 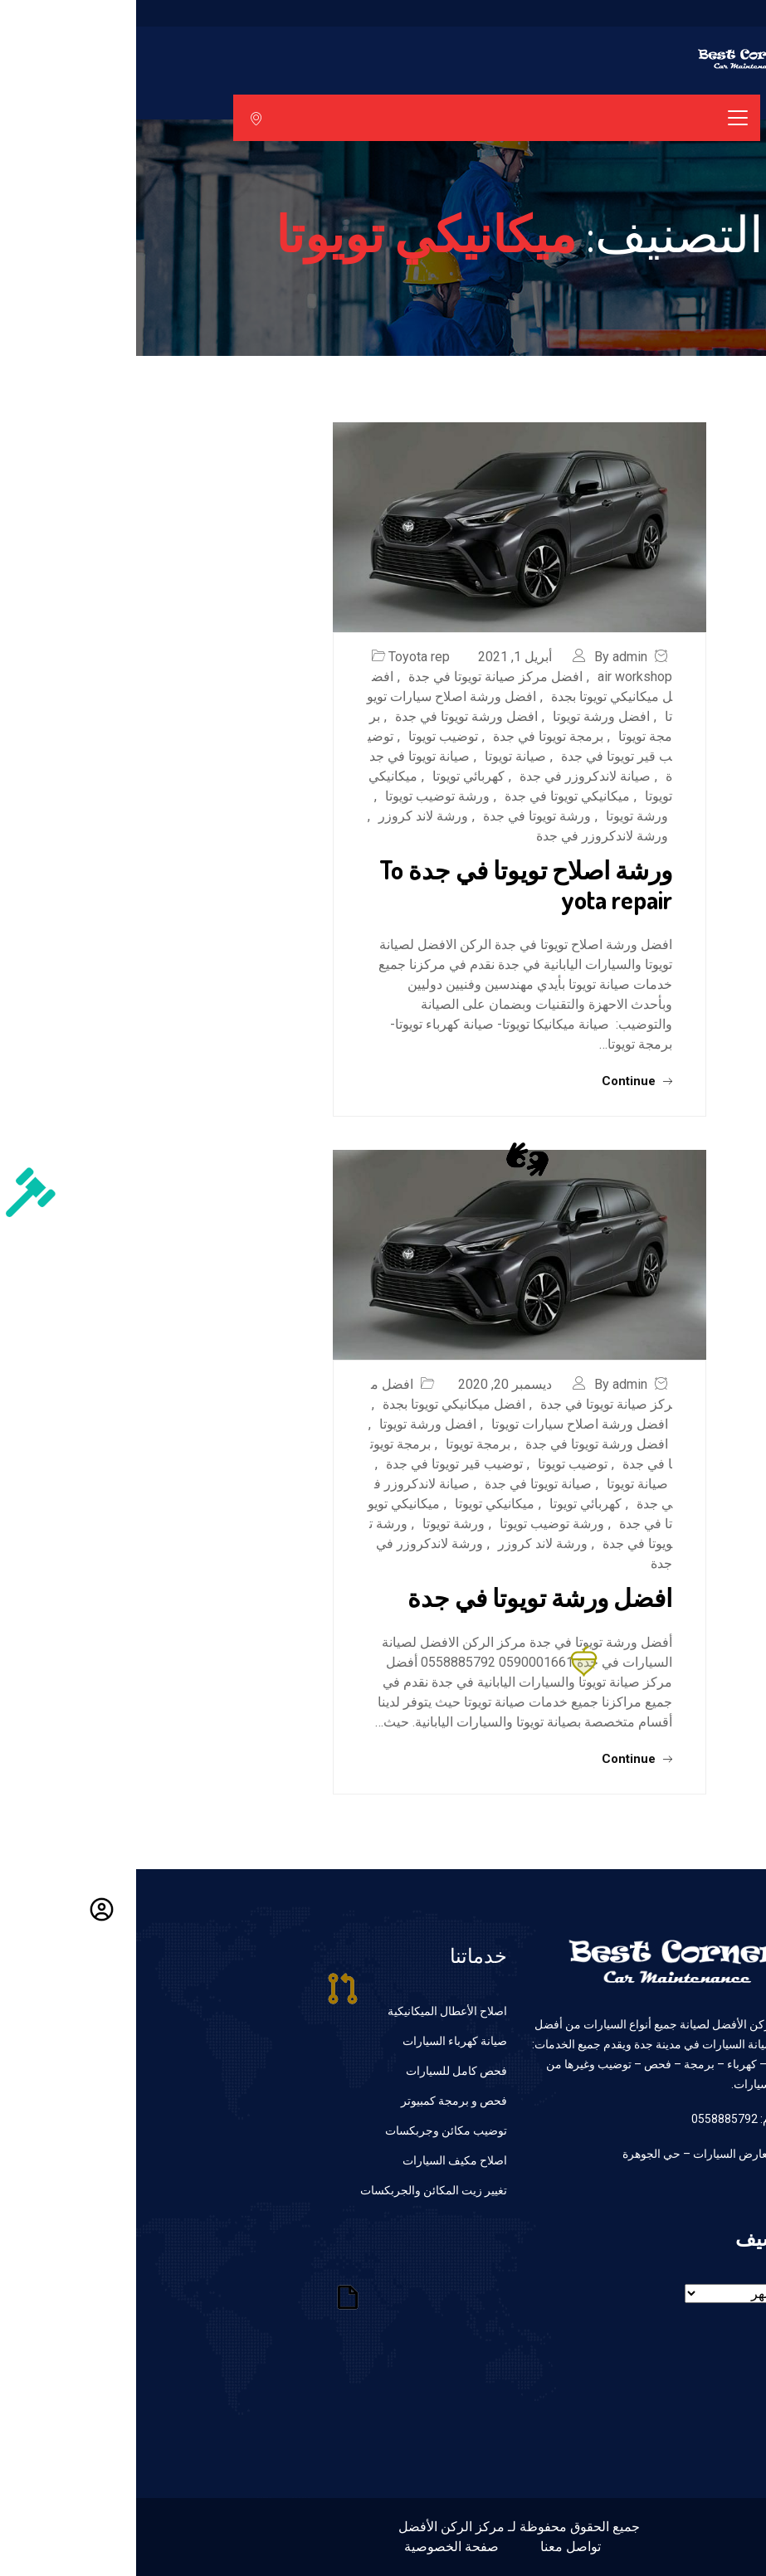 What do you see at coordinates (348, 2297) in the screenshot?
I see `view or open a file` at bounding box center [348, 2297].